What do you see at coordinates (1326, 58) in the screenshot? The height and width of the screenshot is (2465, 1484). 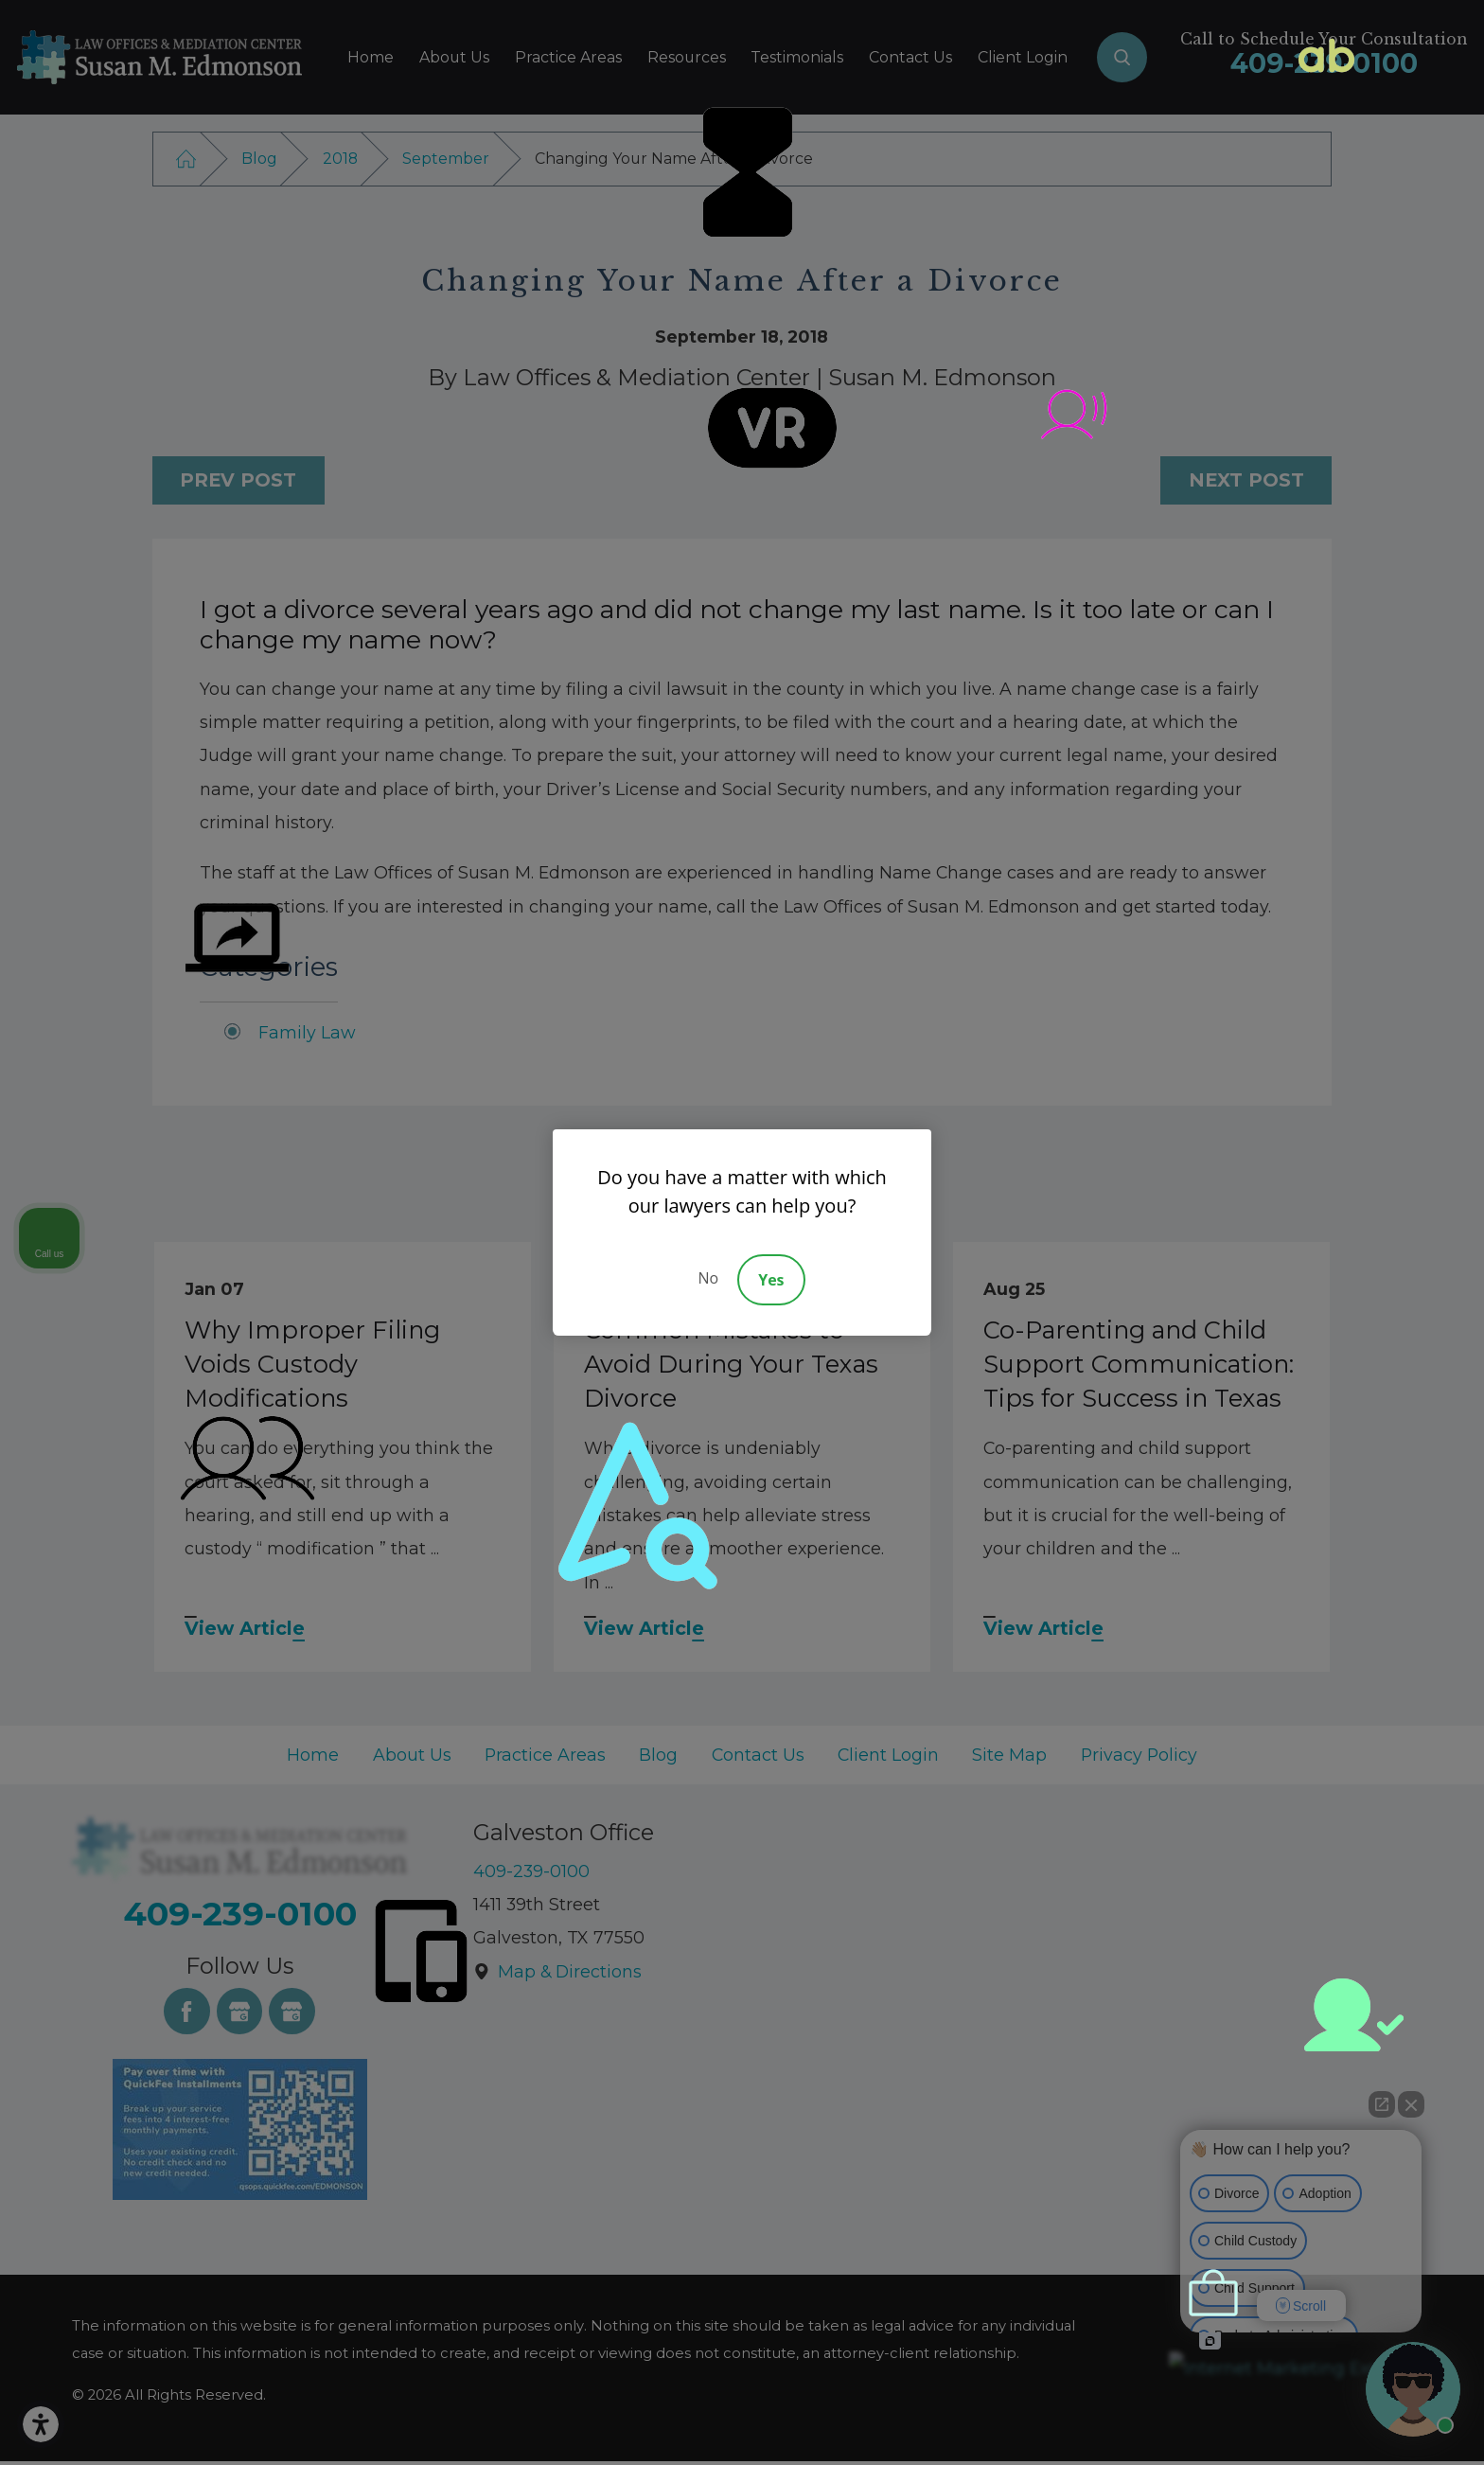 I see `convert text to lowercase` at bounding box center [1326, 58].